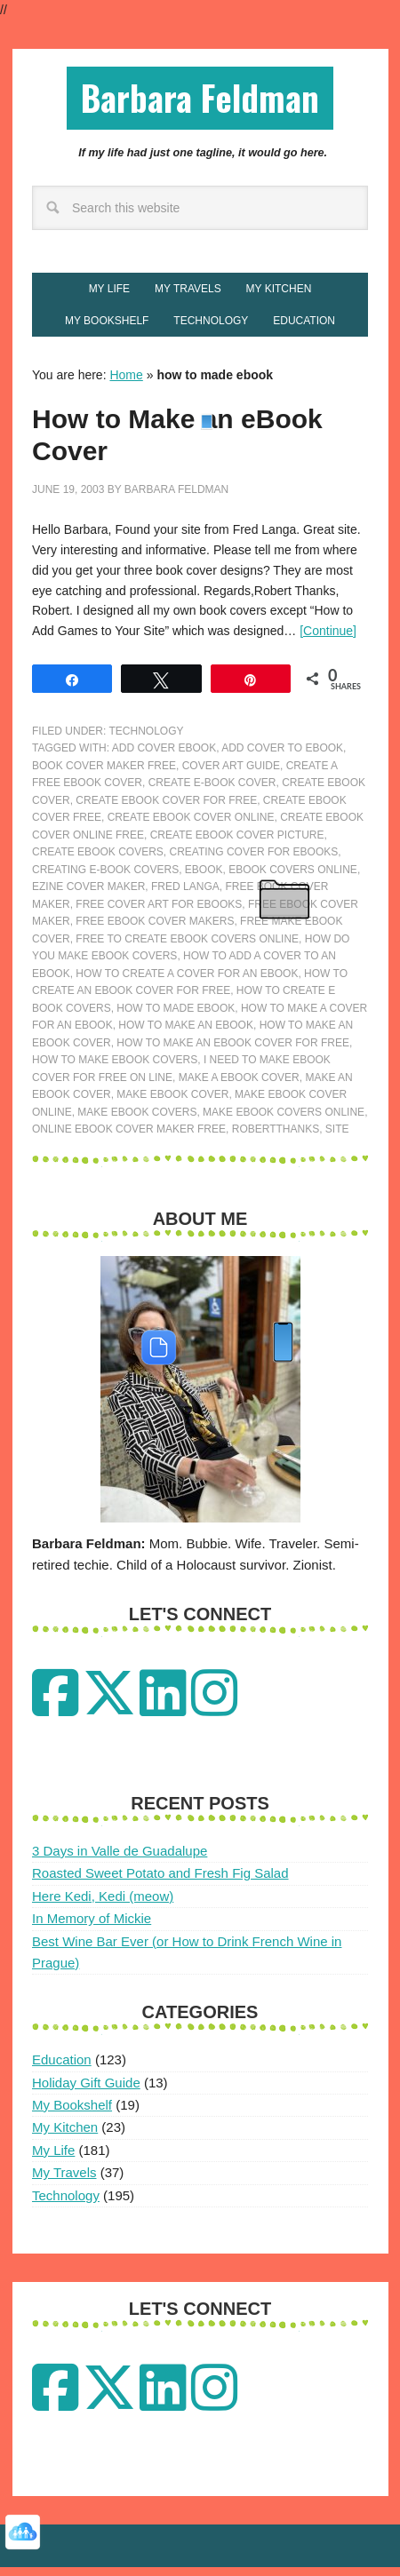  What do you see at coordinates (22, 2532) in the screenshot?
I see `access family sharing settings` at bounding box center [22, 2532].